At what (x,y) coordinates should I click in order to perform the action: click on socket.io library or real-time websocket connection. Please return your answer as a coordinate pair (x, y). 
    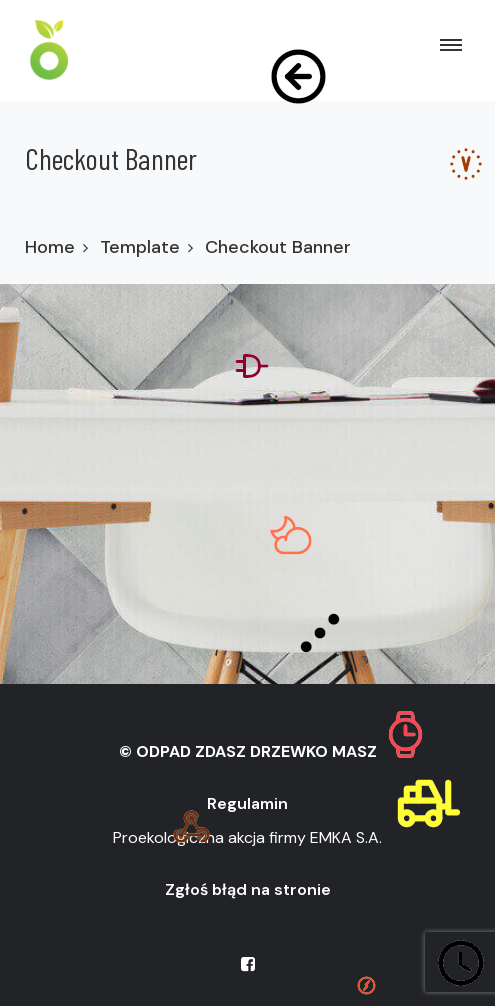
    Looking at the image, I should click on (366, 985).